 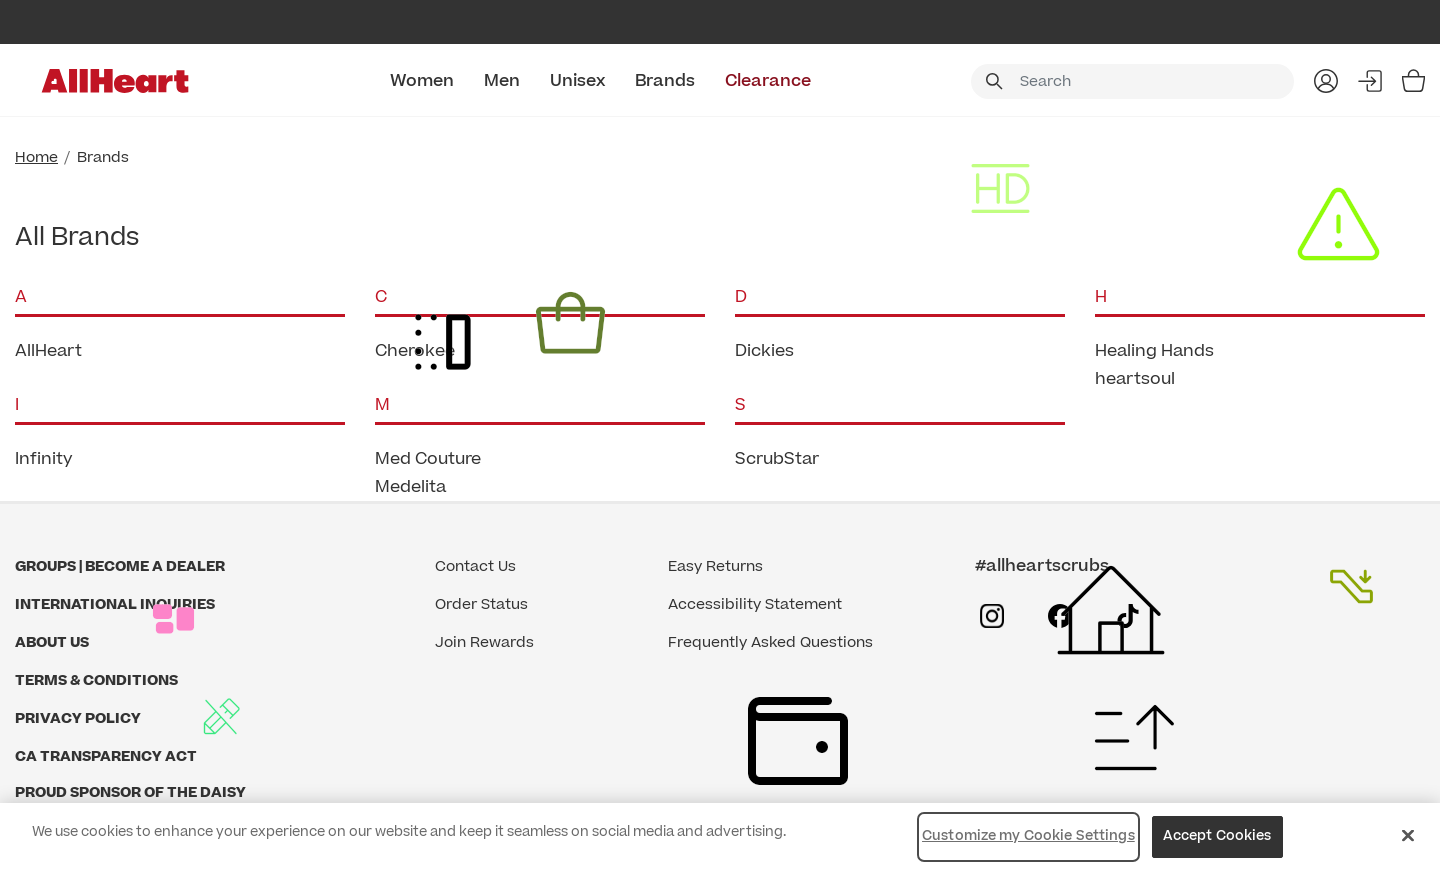 What do you see at coordinates (1131, 741) in the screenshot?
I see `sort items in descending order` at bounding box center [1131, 741].